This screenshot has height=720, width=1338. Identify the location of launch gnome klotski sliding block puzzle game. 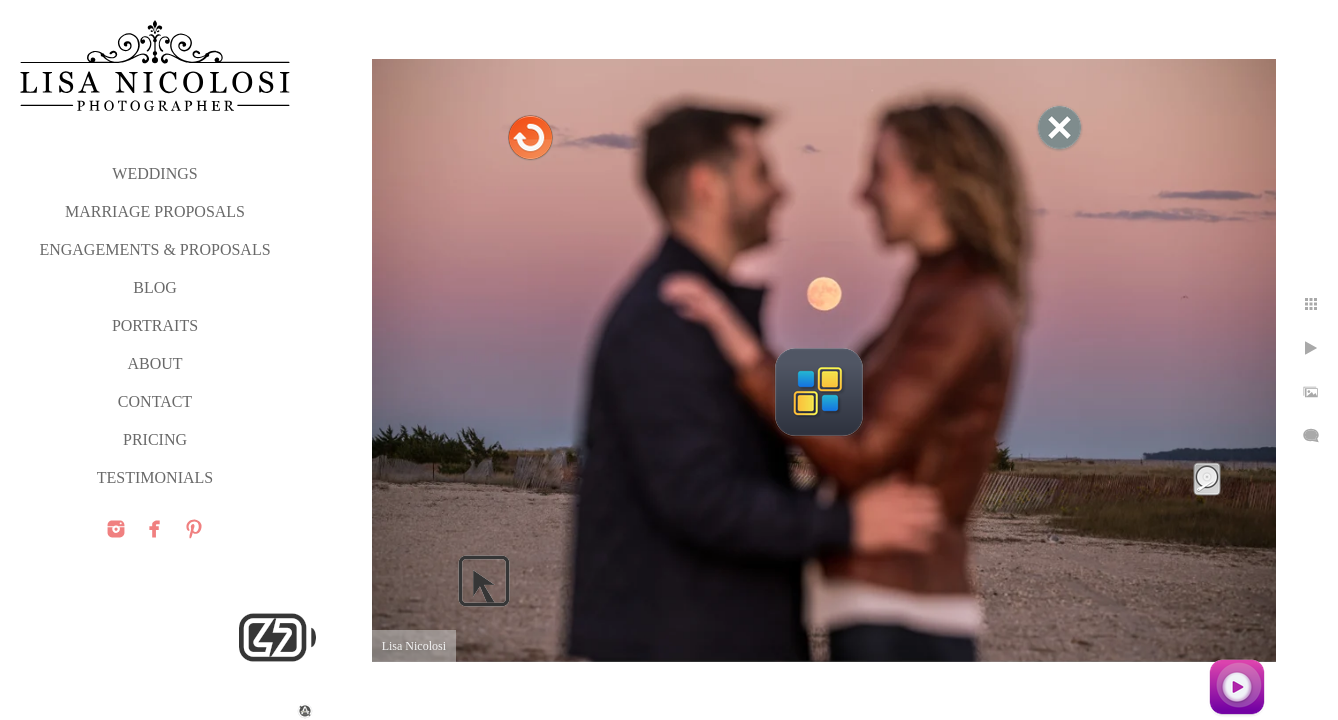
(819, 392).